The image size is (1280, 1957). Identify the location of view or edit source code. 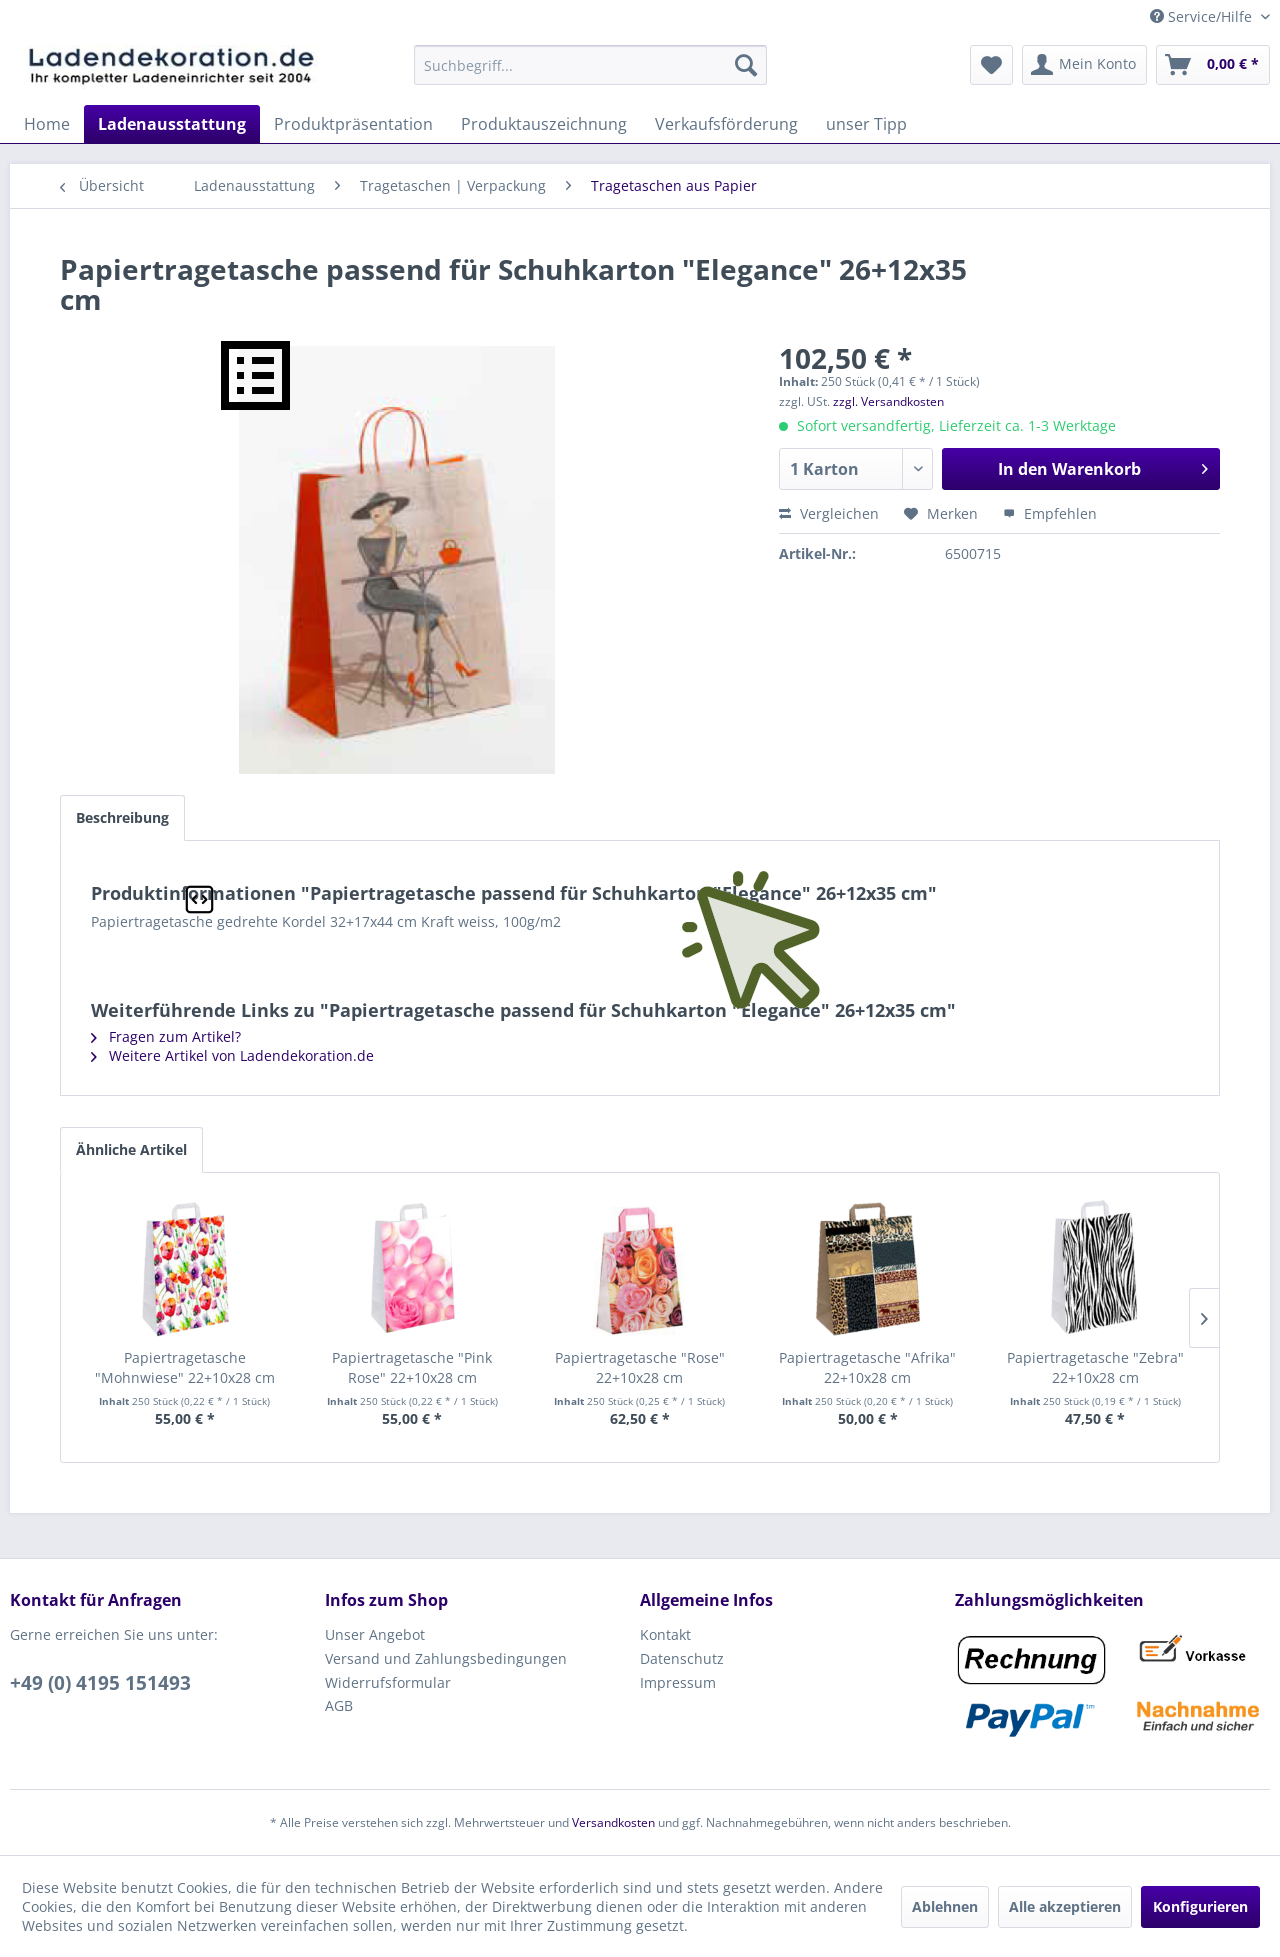
(199, 899).